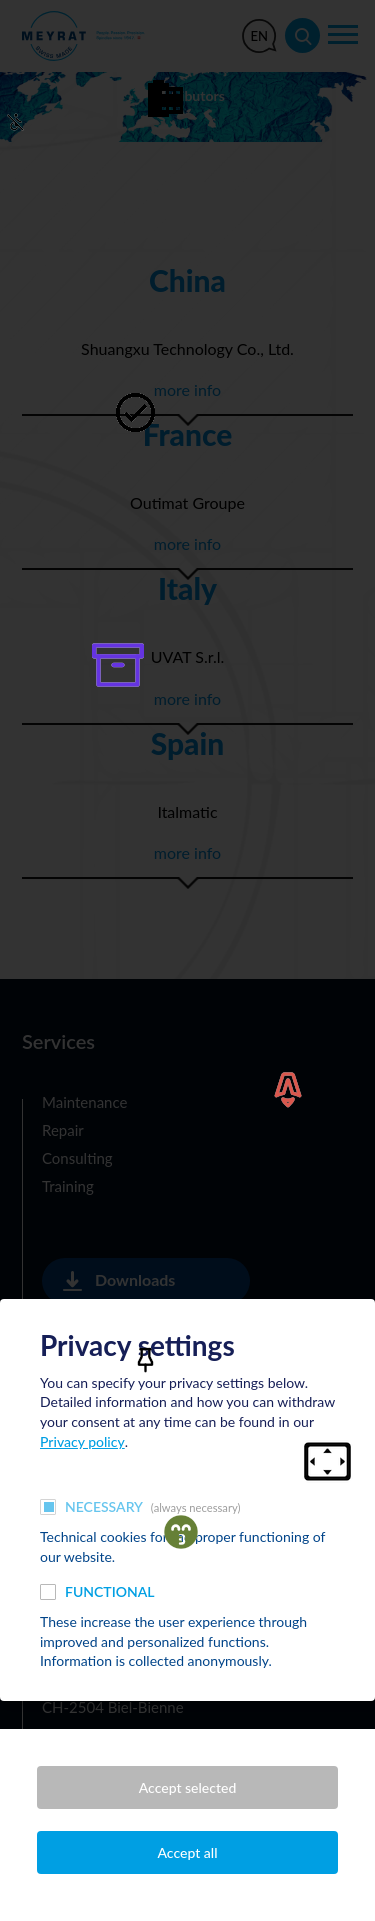 This screenshot has width=375, height=1921. I want to click on indicates location or feature is not wheelchair accessible, so click(16, 122).